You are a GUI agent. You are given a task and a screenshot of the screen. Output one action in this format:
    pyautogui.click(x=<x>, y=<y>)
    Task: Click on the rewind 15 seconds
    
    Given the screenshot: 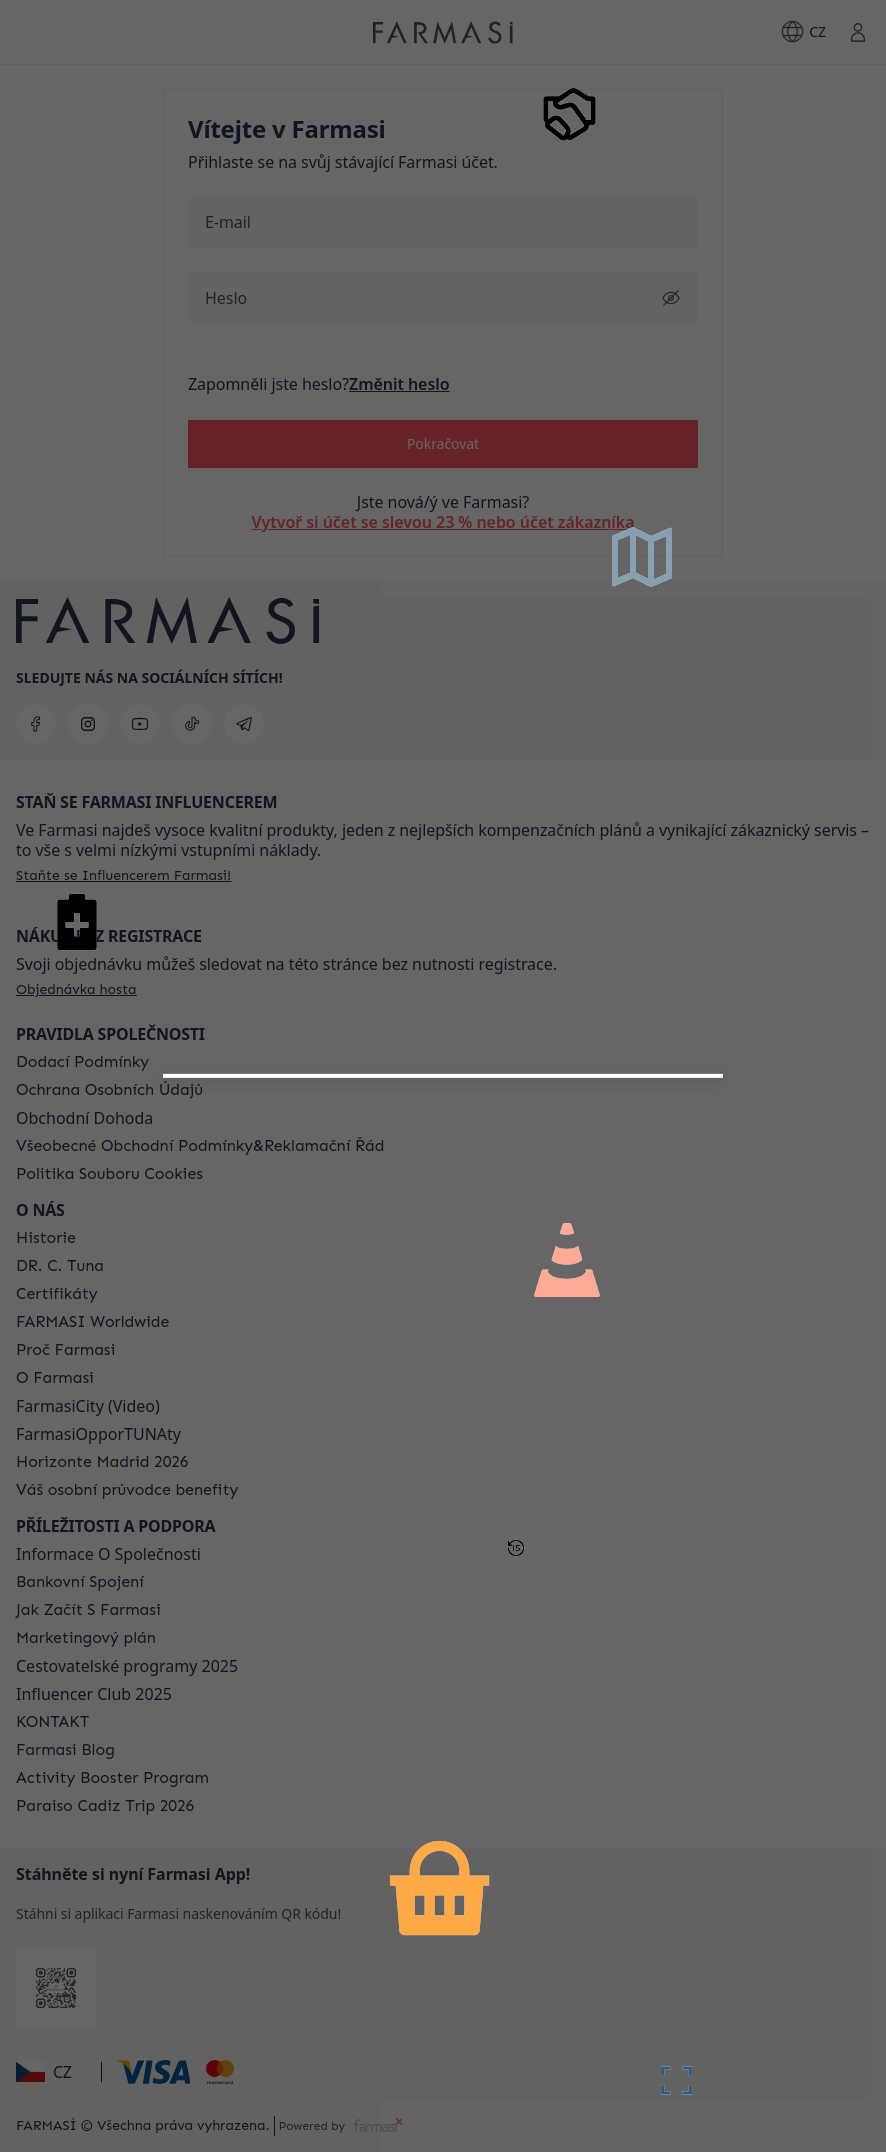 What is the action you would take?
    pyautogui.click(x=516, y=1548)
    